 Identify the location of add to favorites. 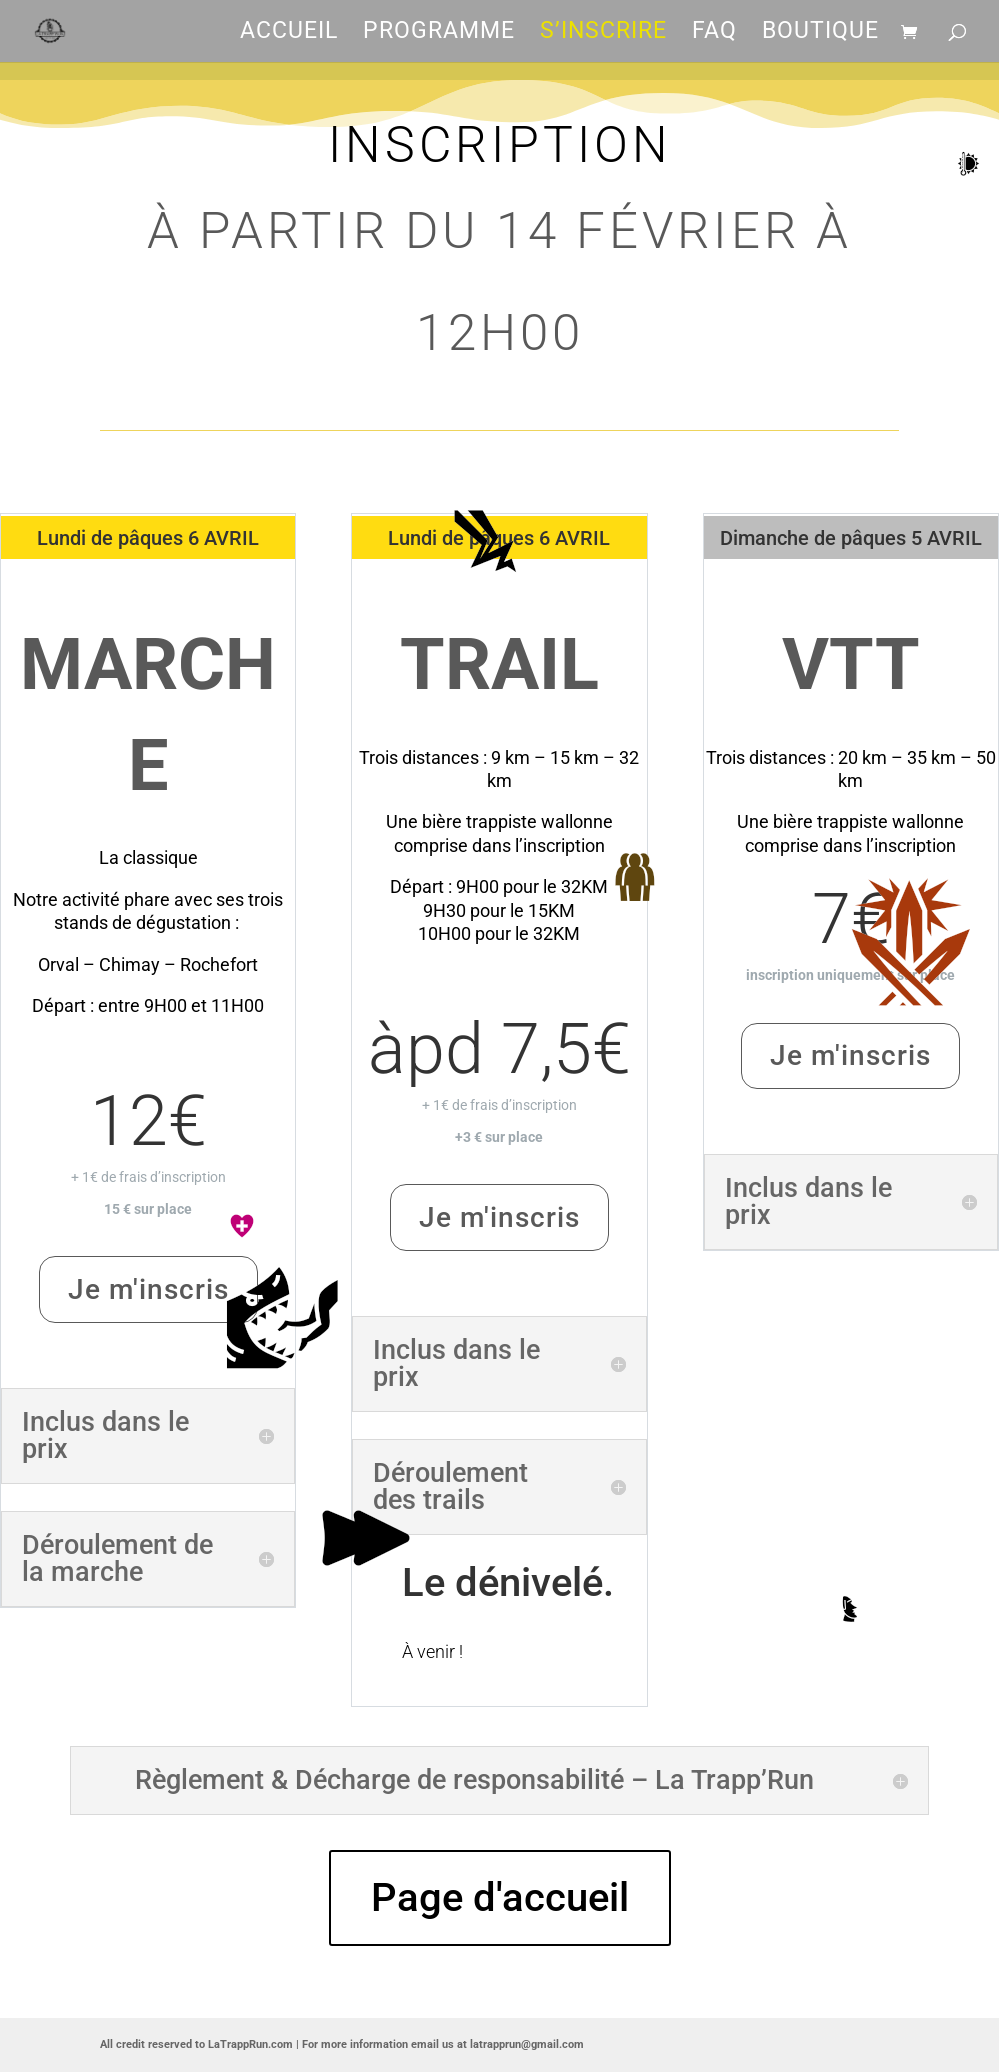
(242, 1226).